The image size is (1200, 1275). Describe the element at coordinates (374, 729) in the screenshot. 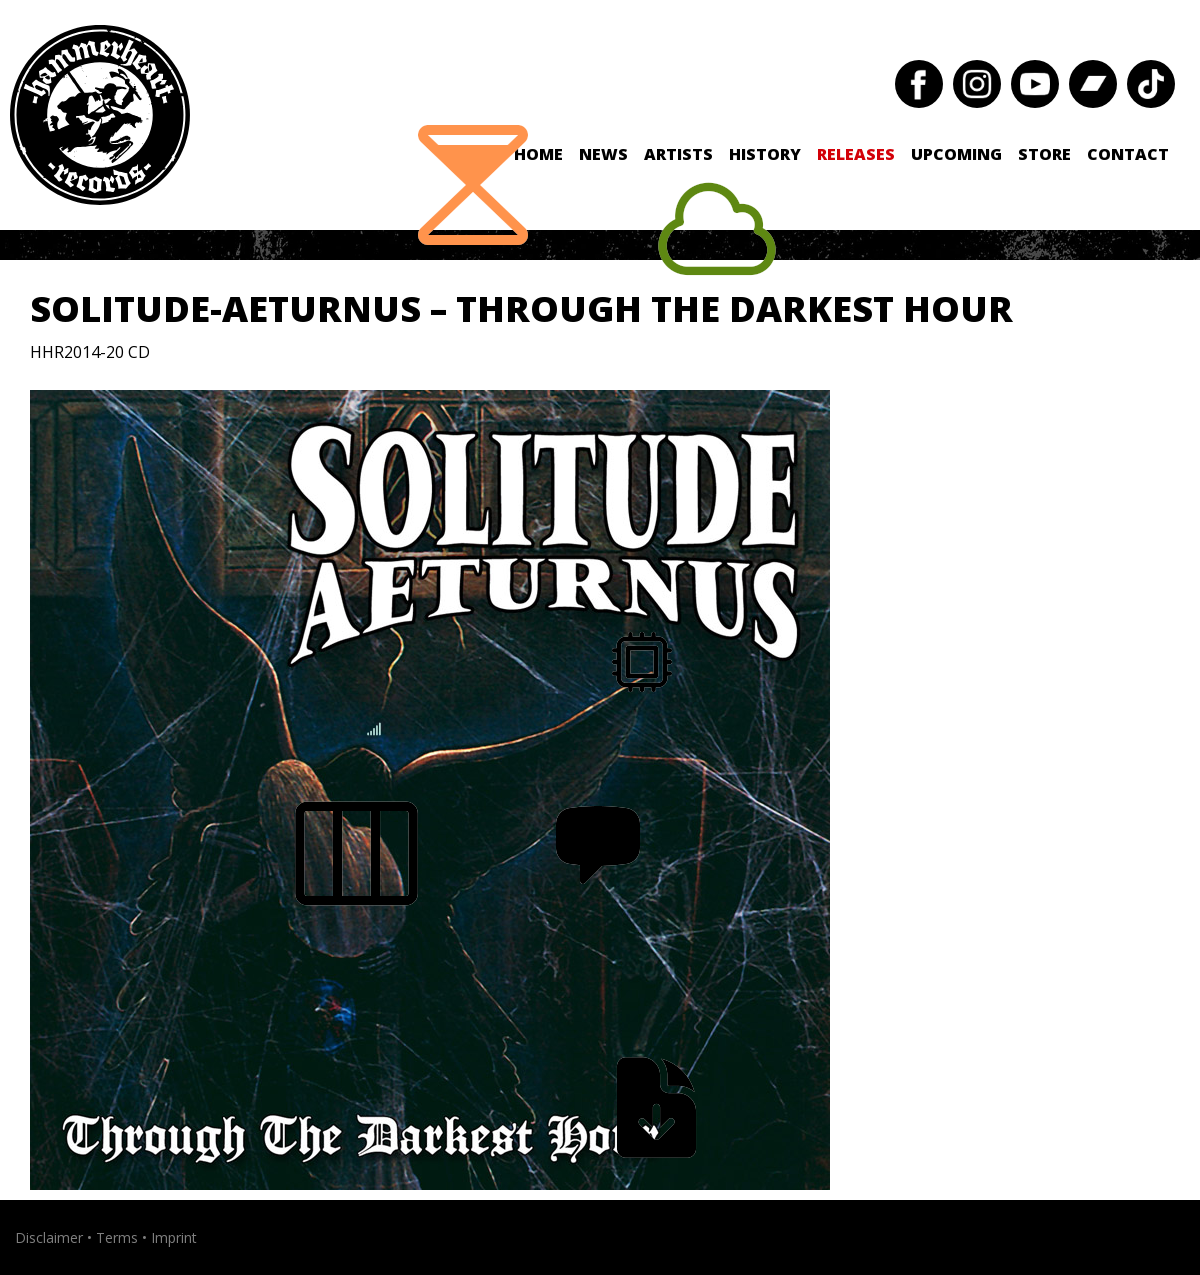

I see `indicates cellular or network signal strength` at that location.